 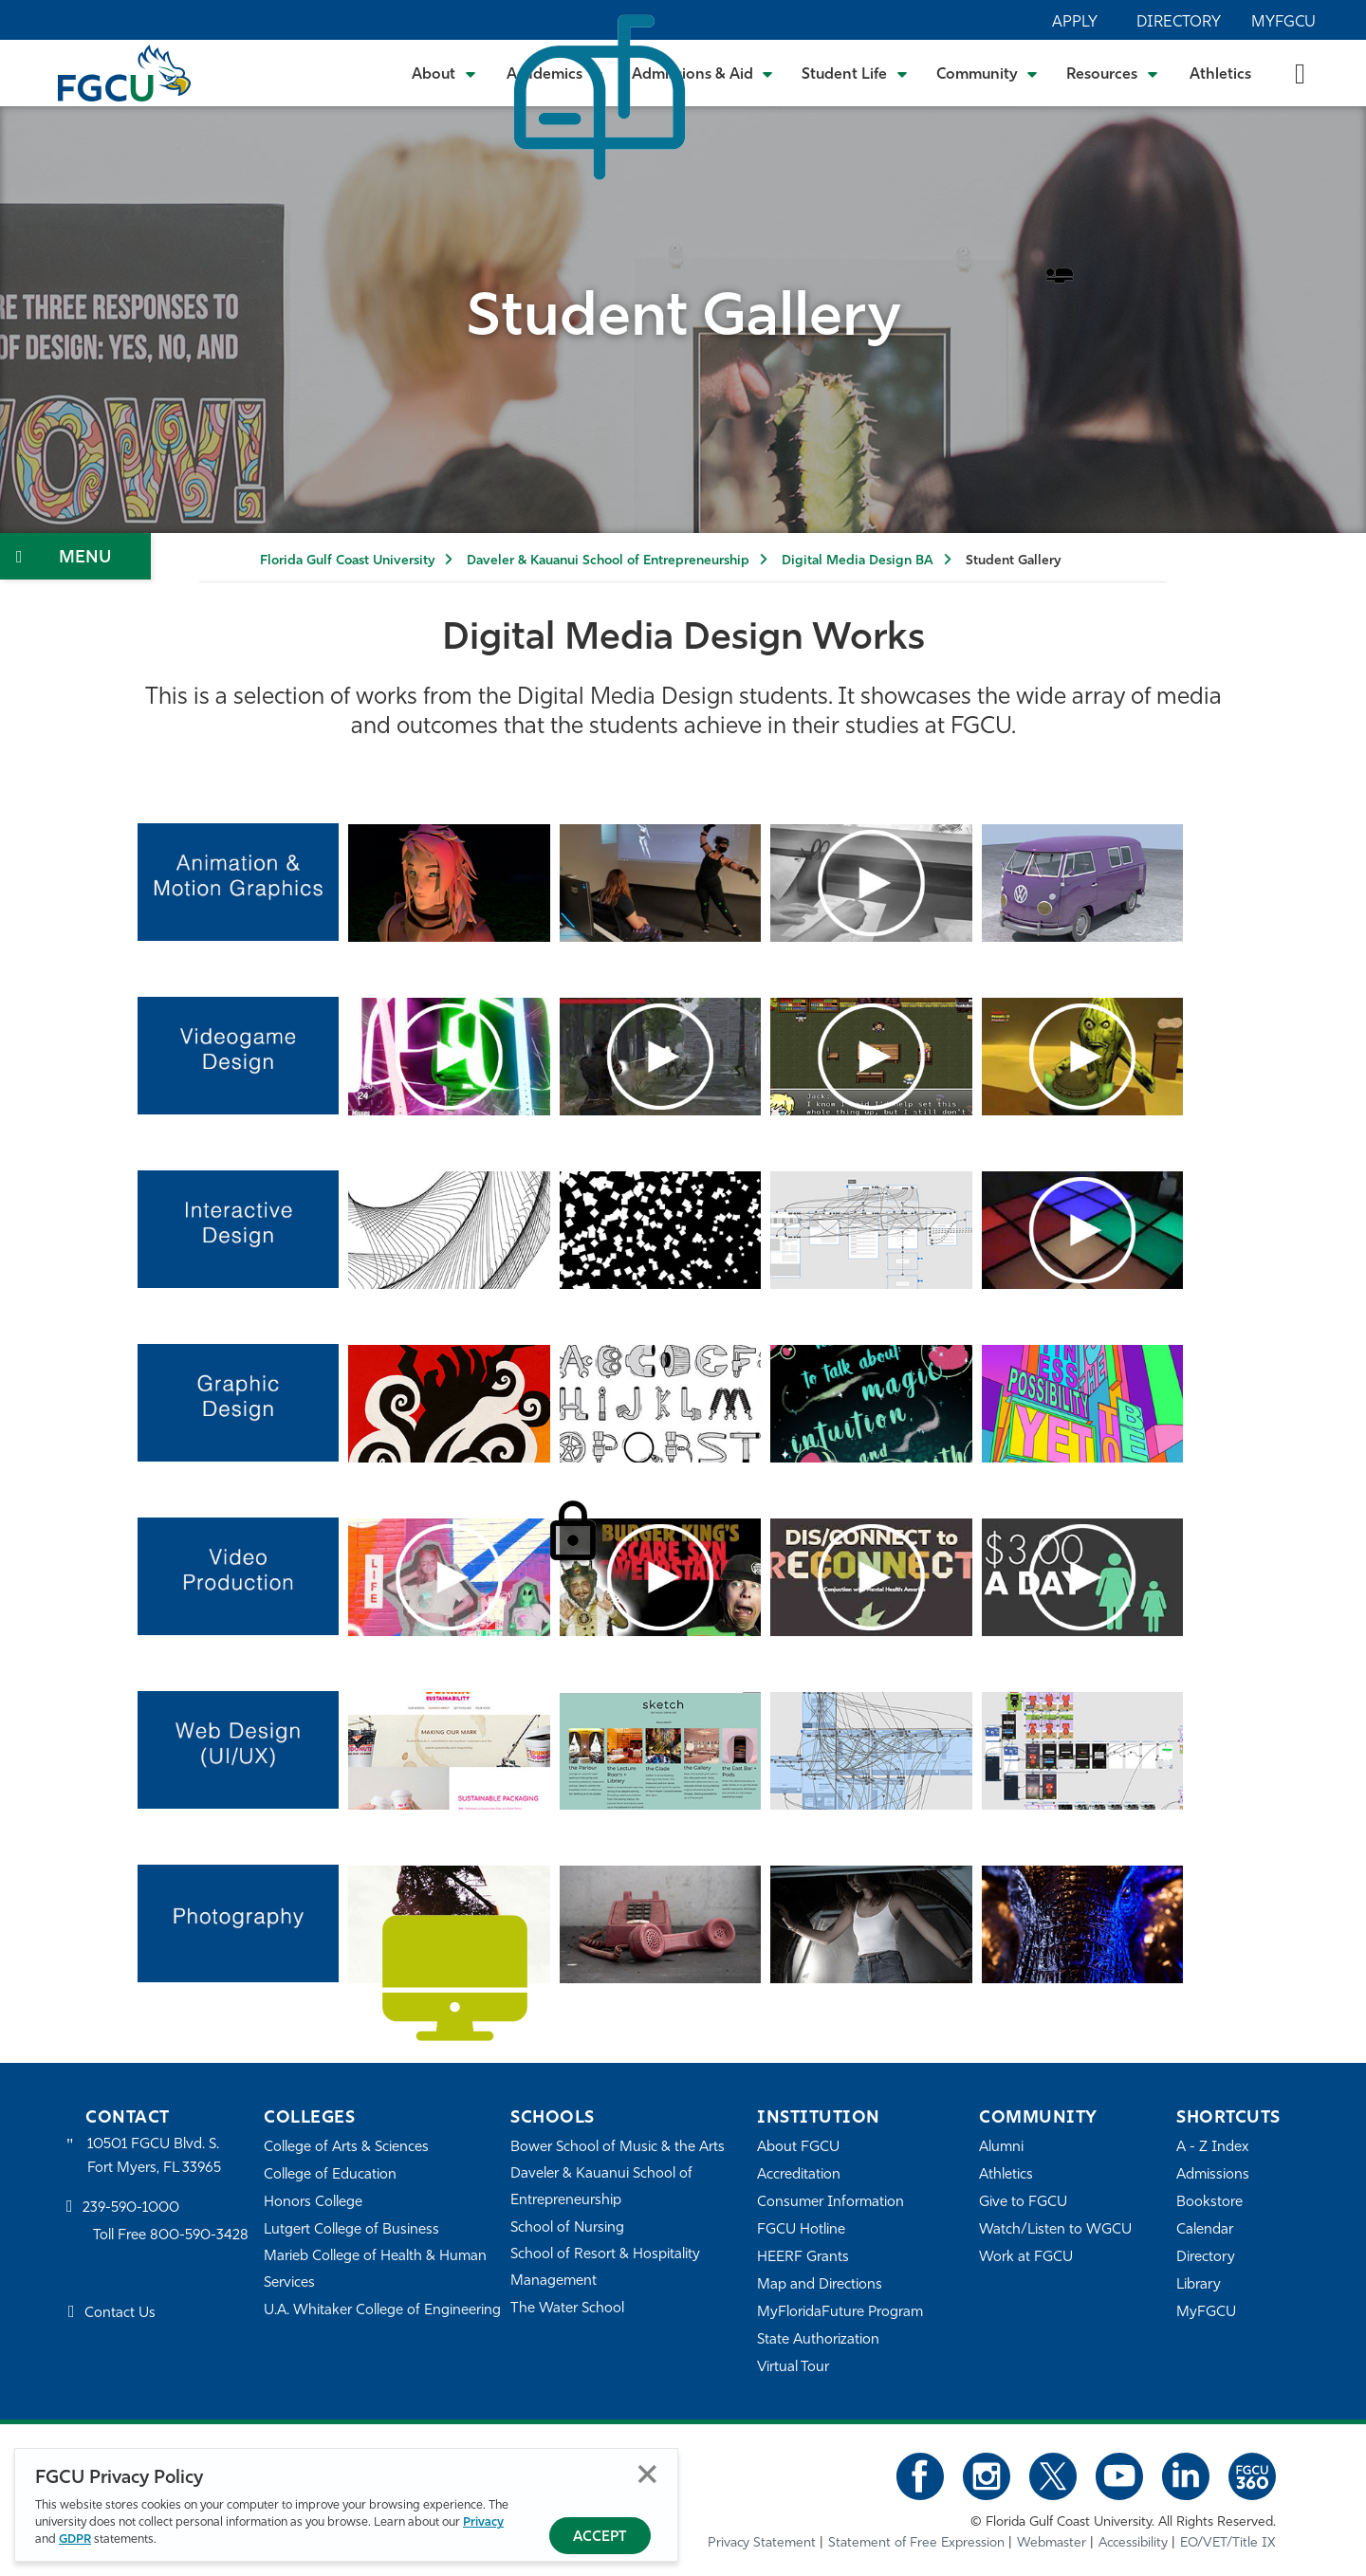 I want to click on switch to desktop view, so click(x=454, y=1978).